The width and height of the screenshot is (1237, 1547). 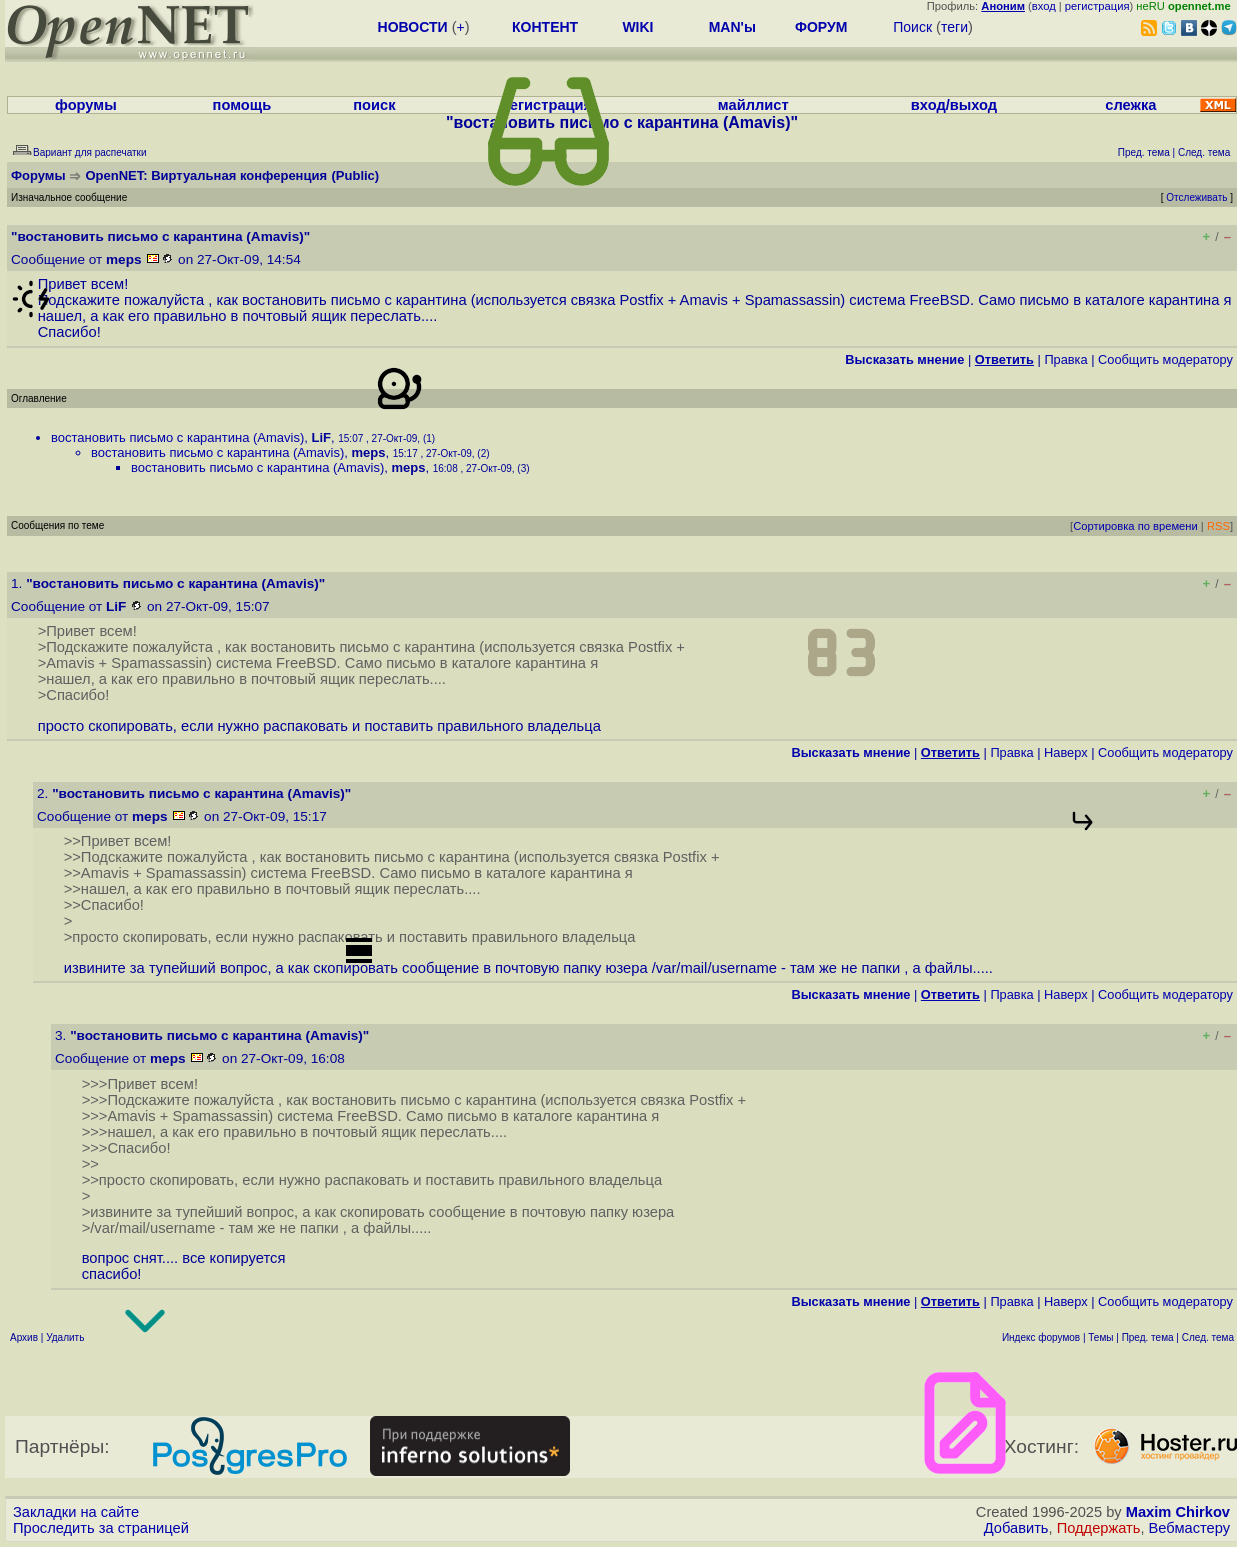 What do you see at coordinates (1082, 821) in the screenshot?
I see `navigate to sub-item or nested content` at bounding box center [1082, 821].